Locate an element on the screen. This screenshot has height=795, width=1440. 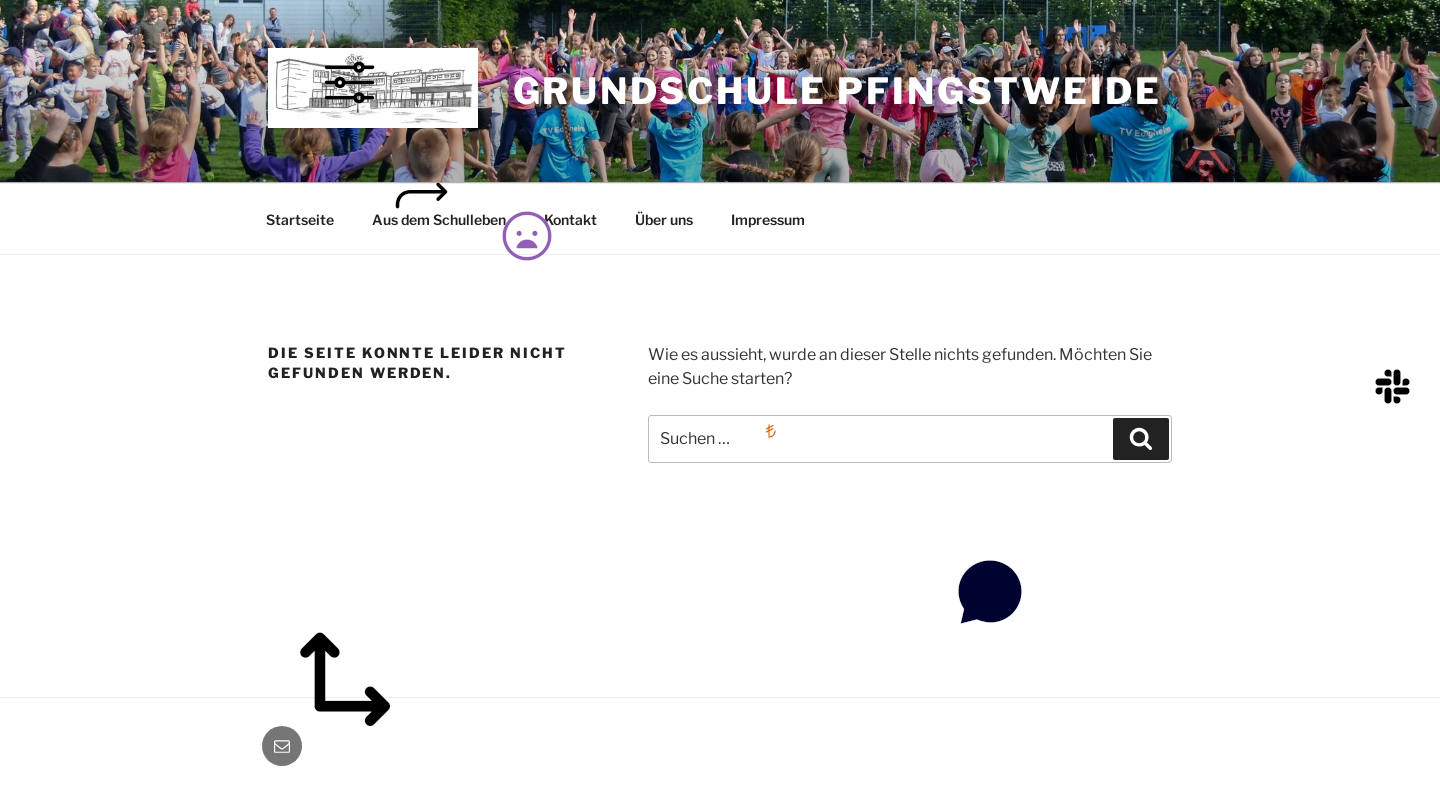
open Slack app is located at coordinates (1392, 386).